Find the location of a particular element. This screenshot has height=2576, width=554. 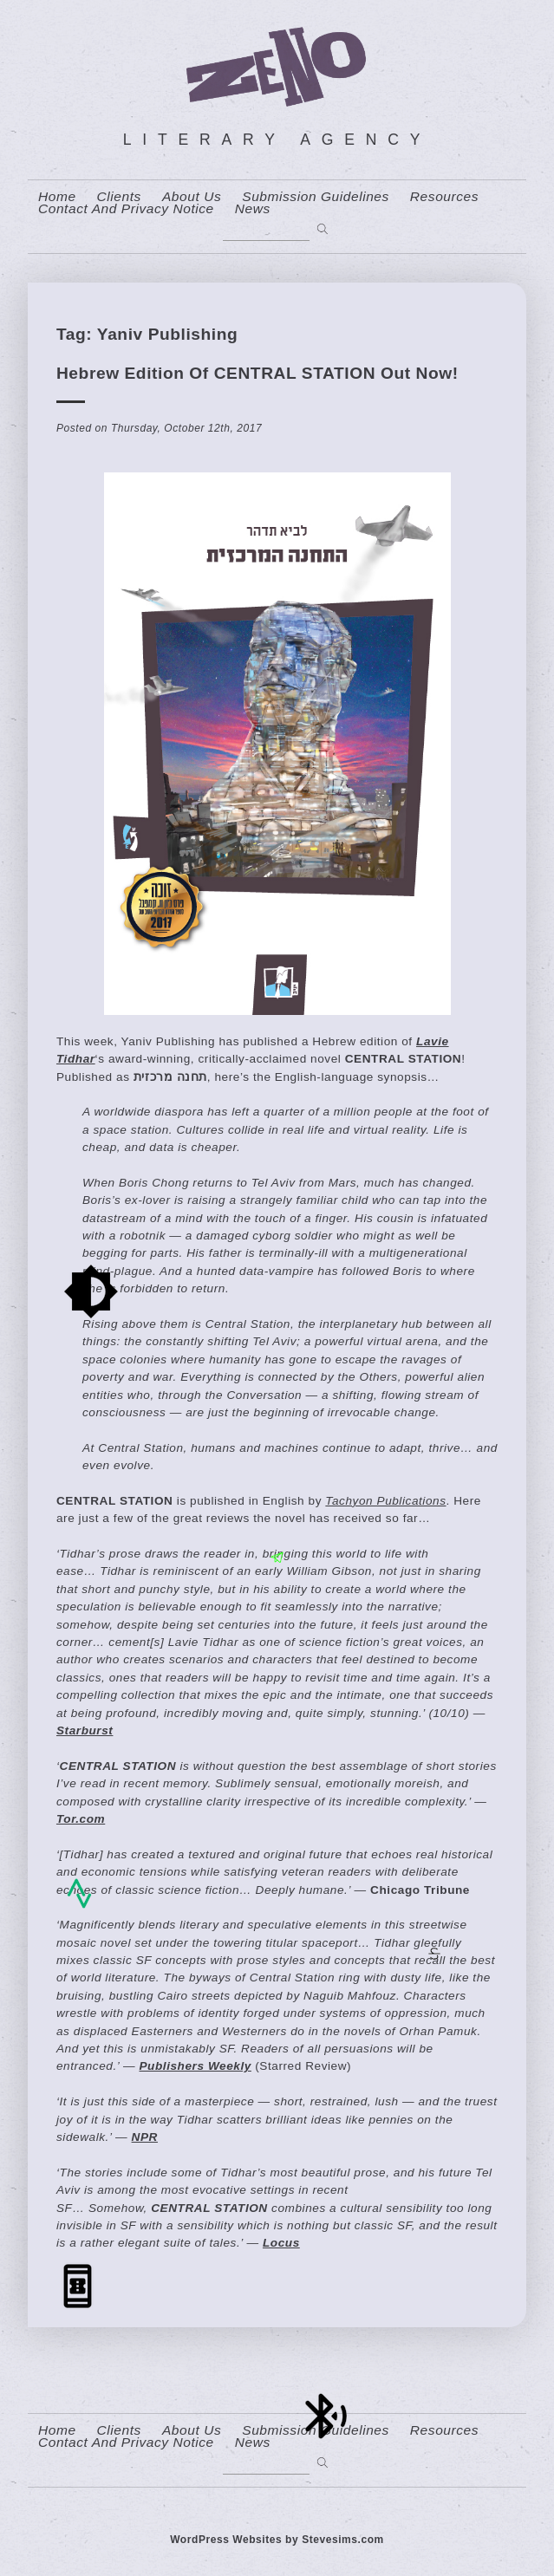

connect to strava fitness tracking is located at coordinates (79, 1893).